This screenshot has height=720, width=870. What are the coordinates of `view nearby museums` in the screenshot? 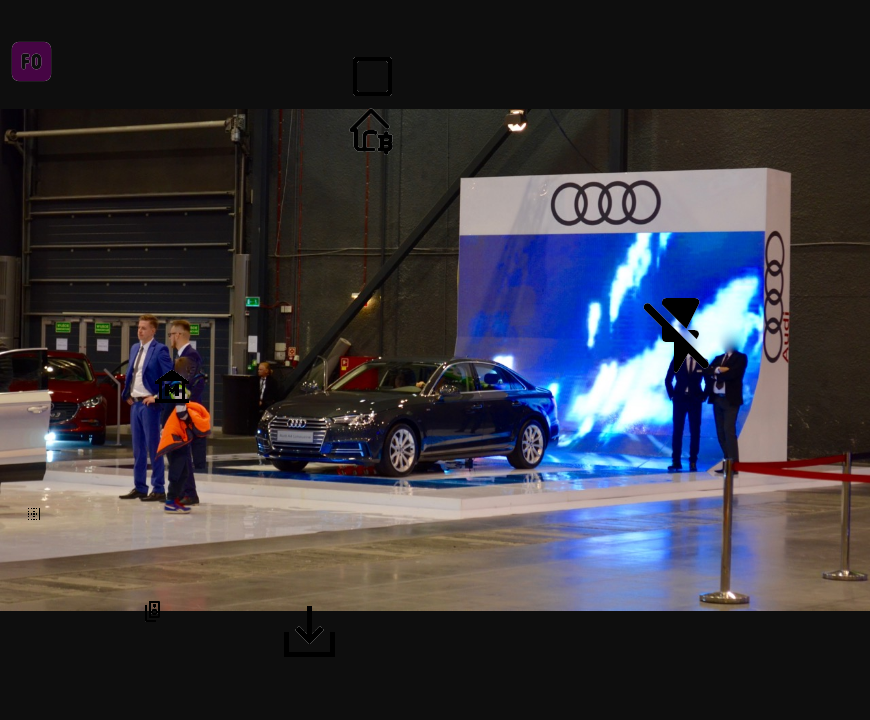 It's located at (172, 386).